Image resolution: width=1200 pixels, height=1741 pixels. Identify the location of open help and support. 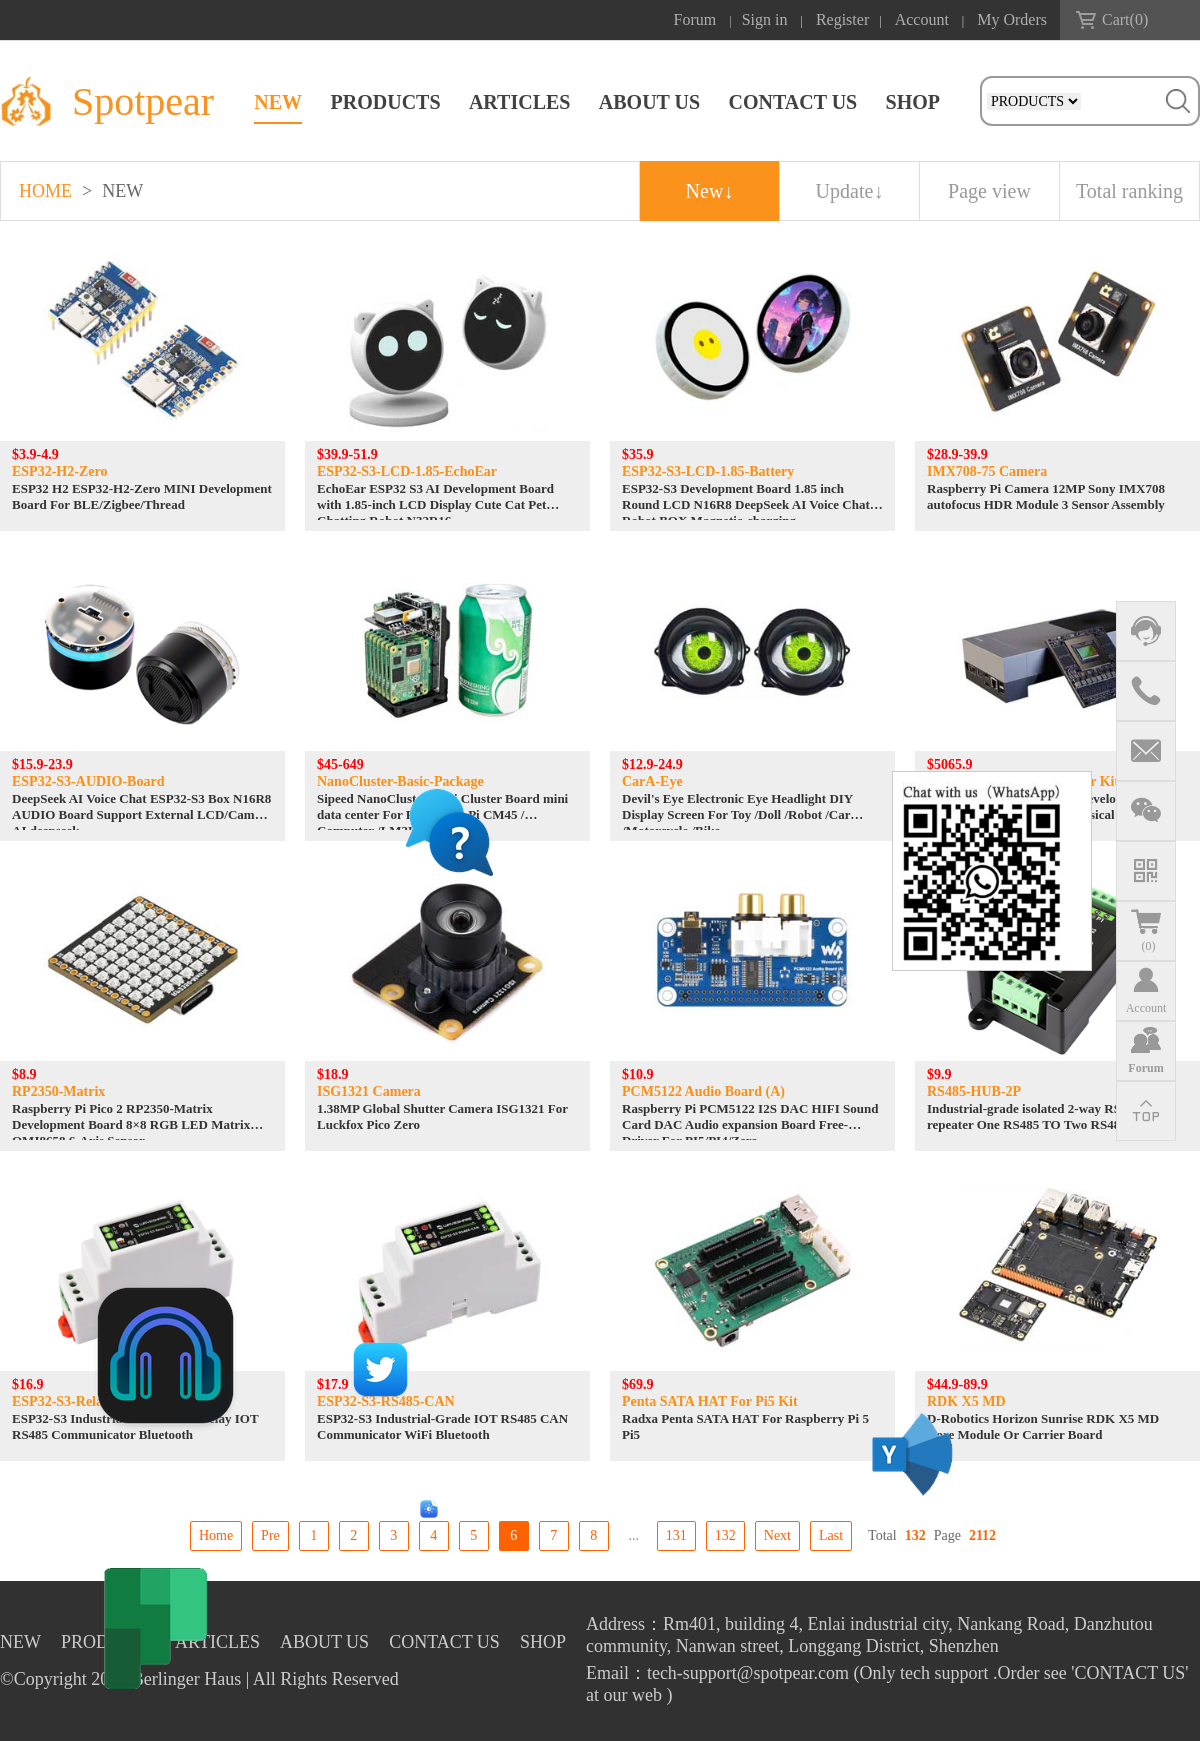
(449, 832).